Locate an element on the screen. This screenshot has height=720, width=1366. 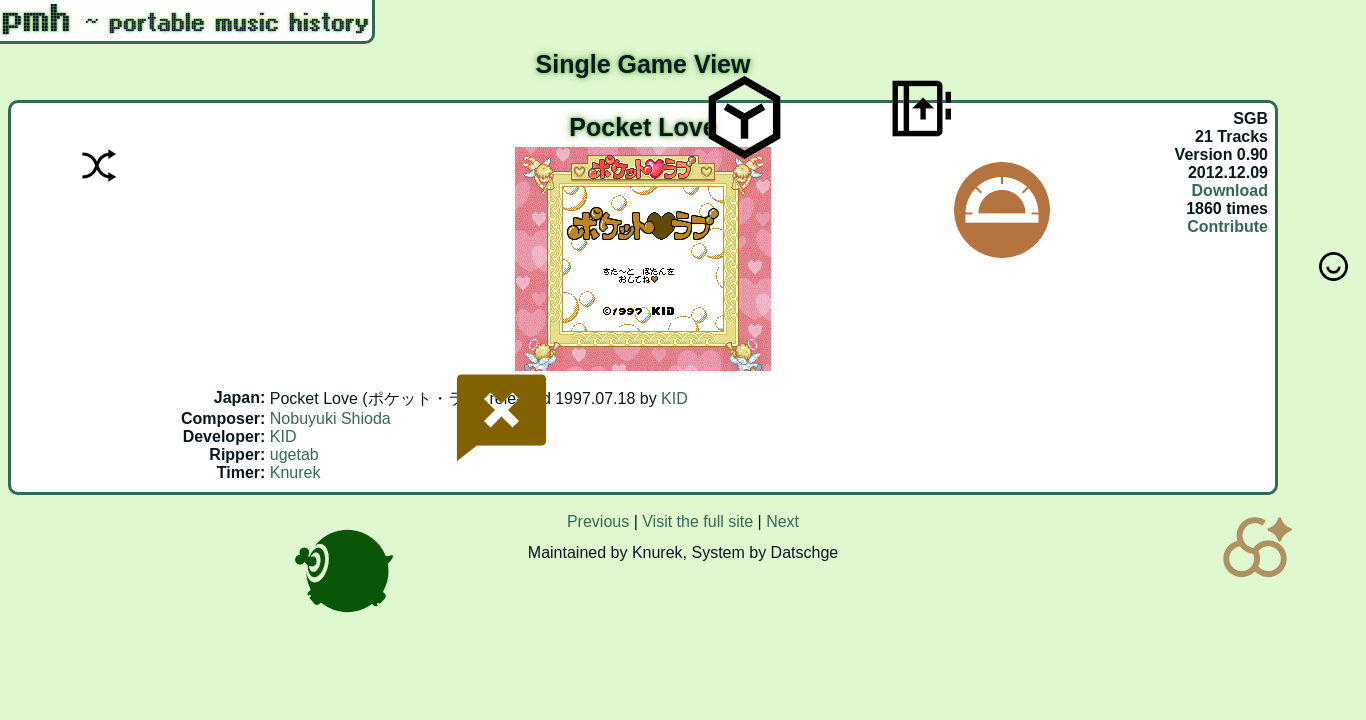
delete a conversation is located at coordinates (501, 414).